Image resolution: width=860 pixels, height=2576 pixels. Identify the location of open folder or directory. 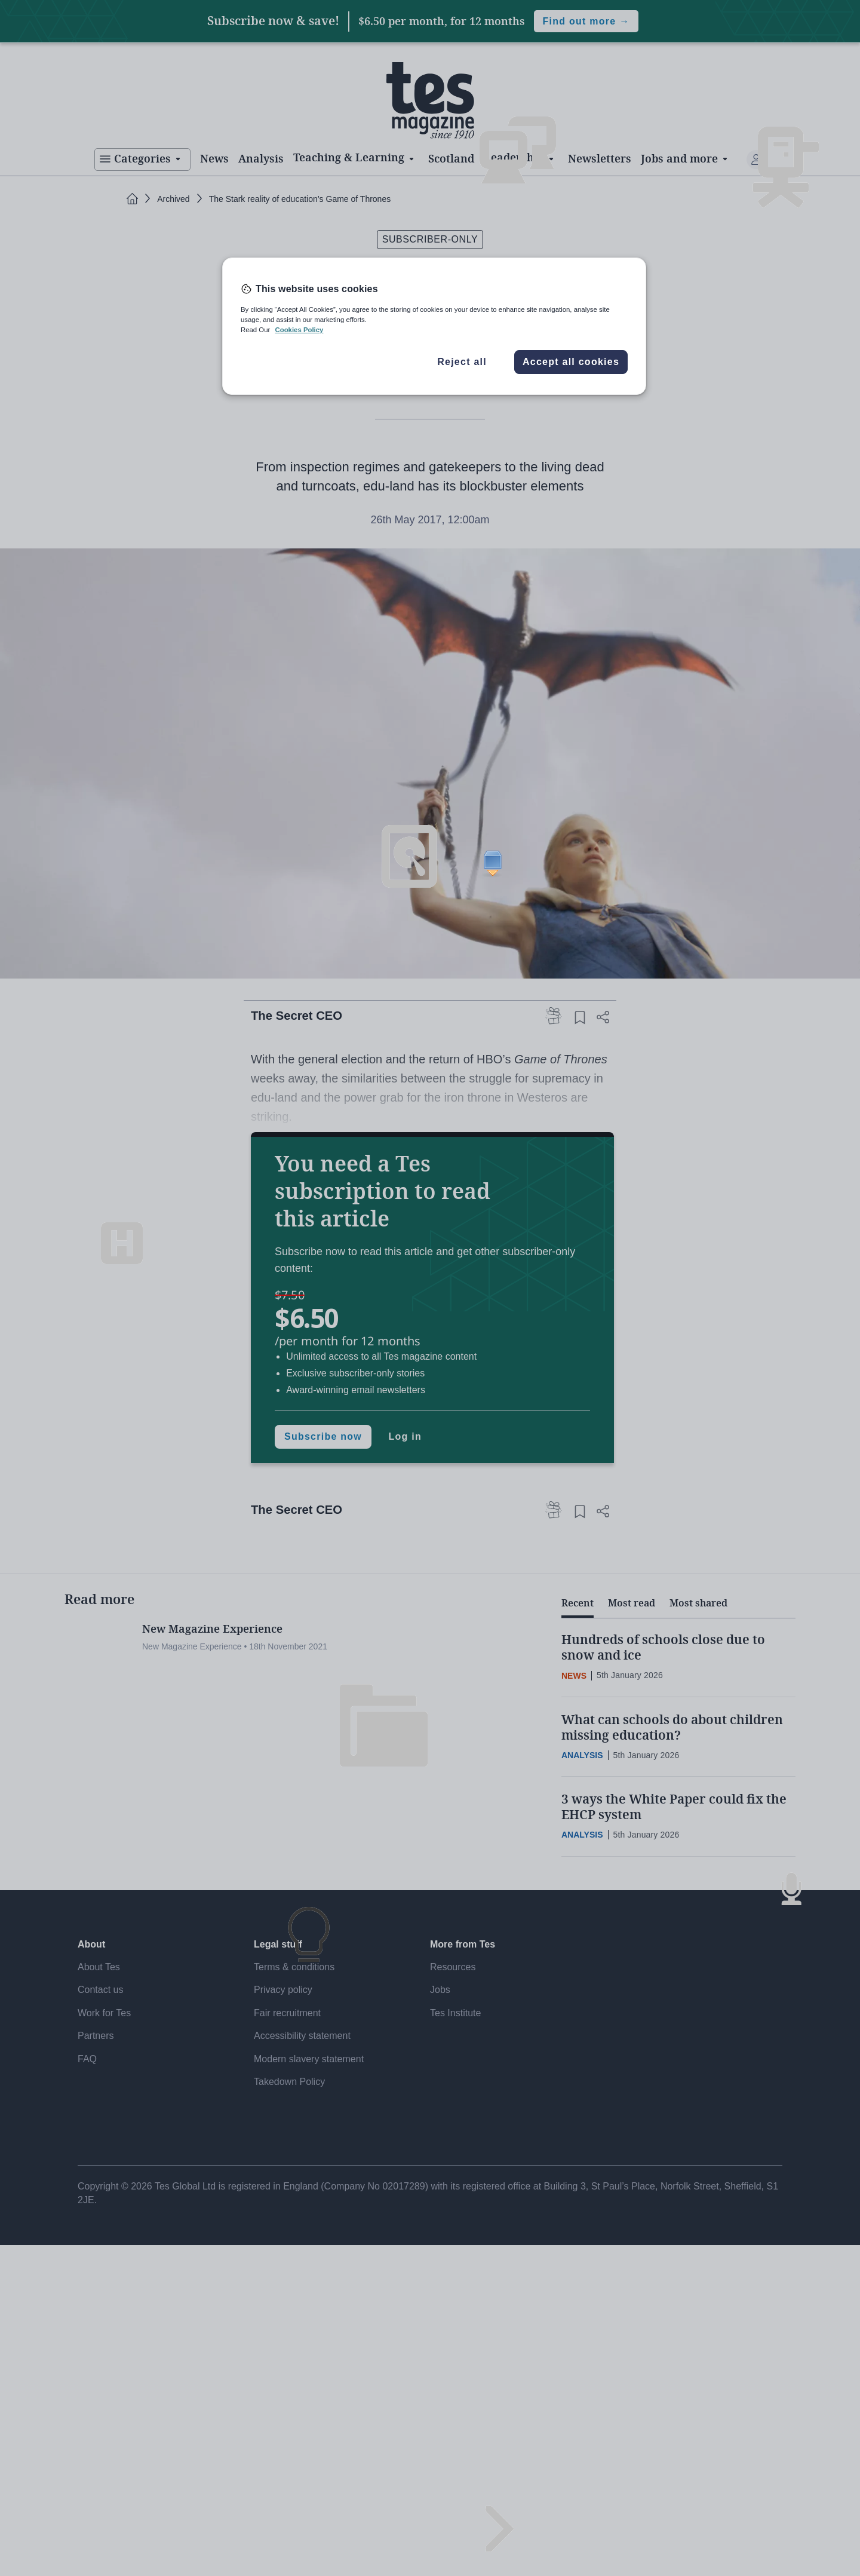
(383, 1722).